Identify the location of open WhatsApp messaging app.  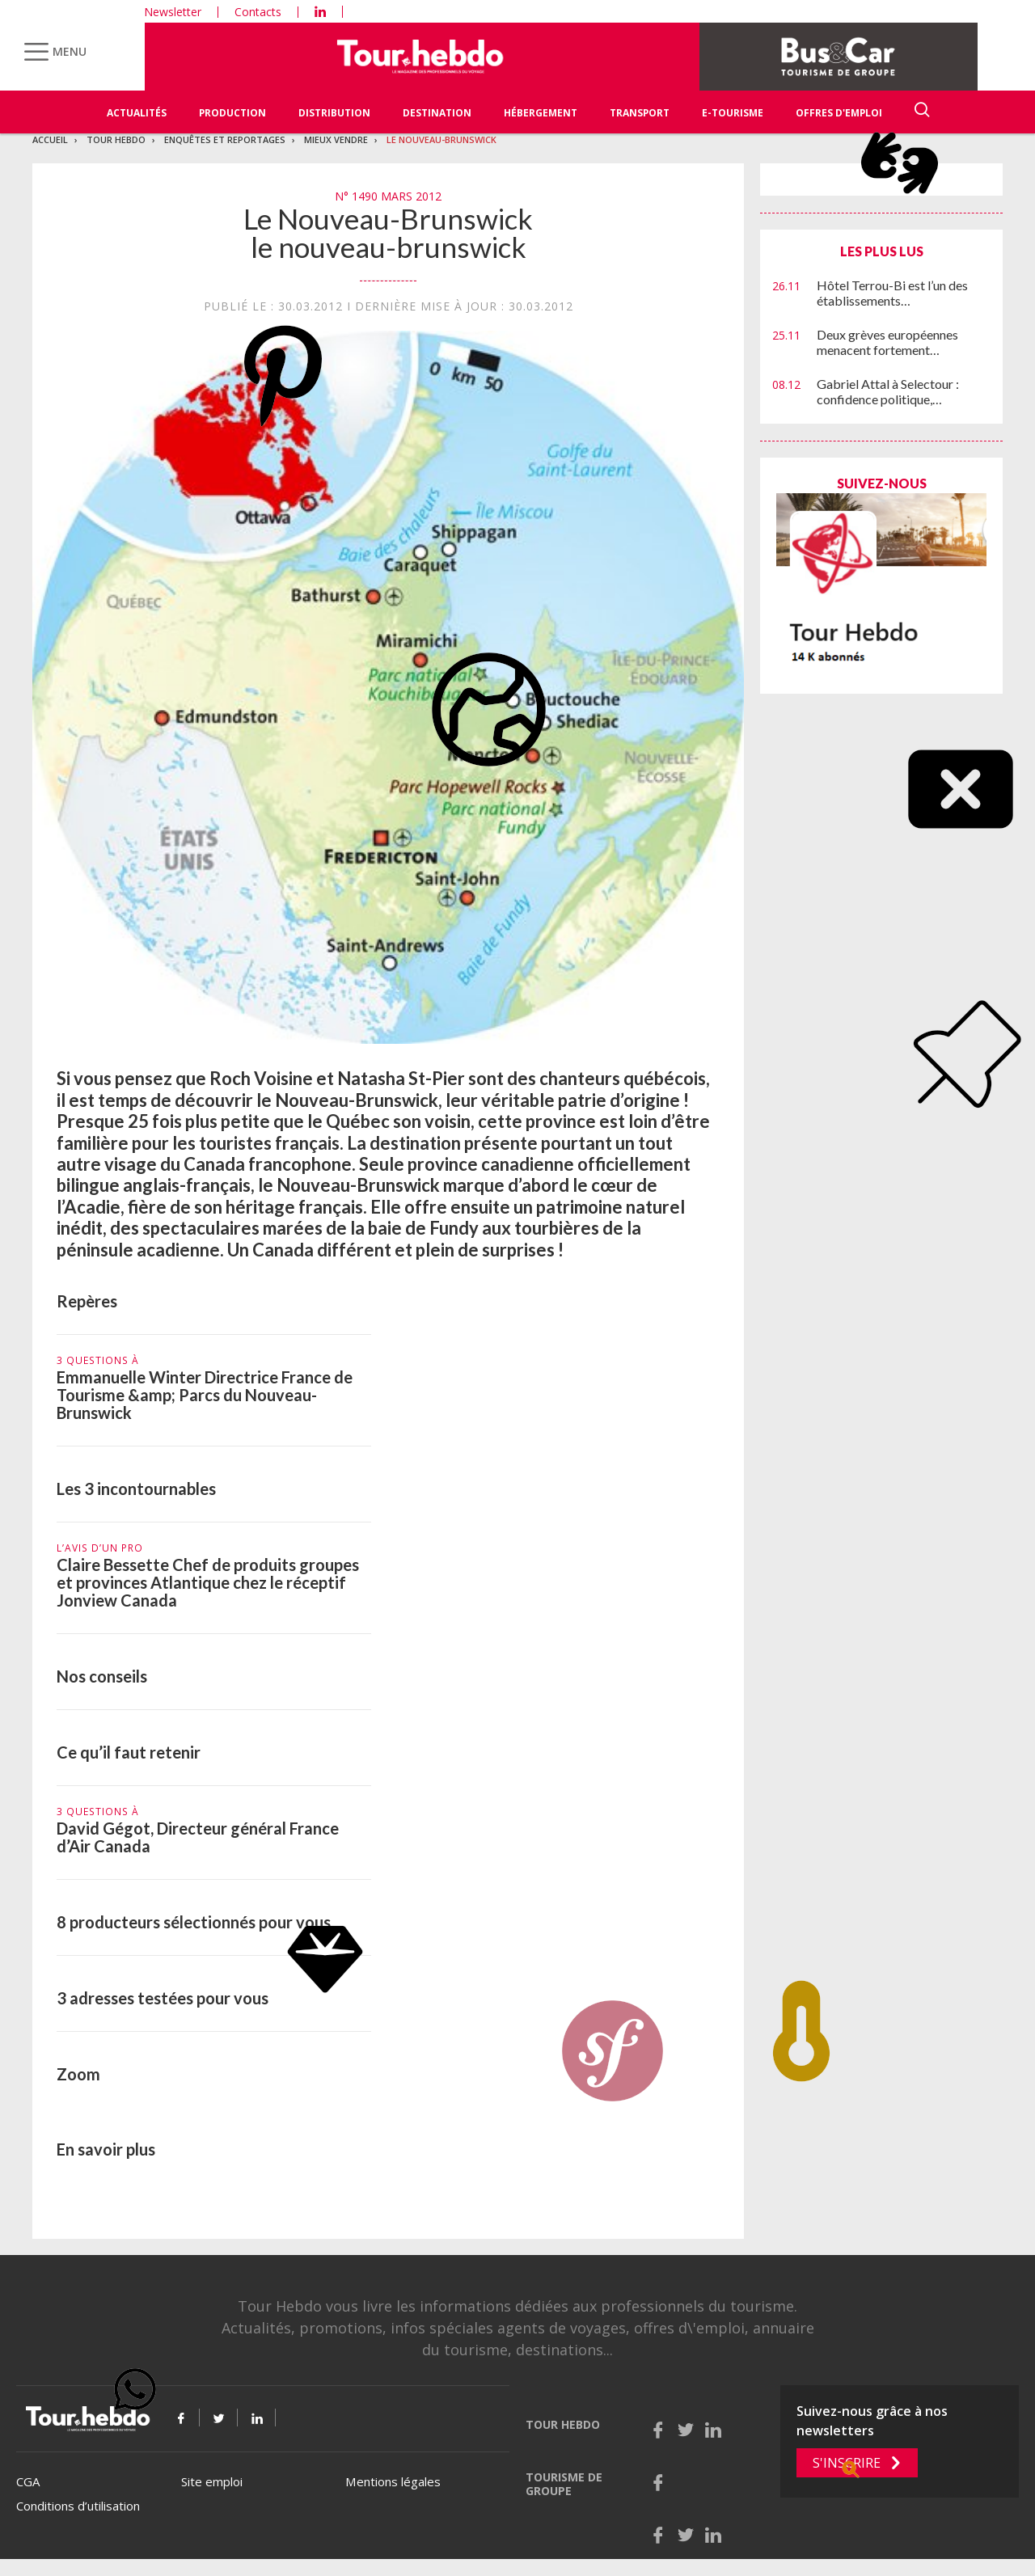
(135, 2389).